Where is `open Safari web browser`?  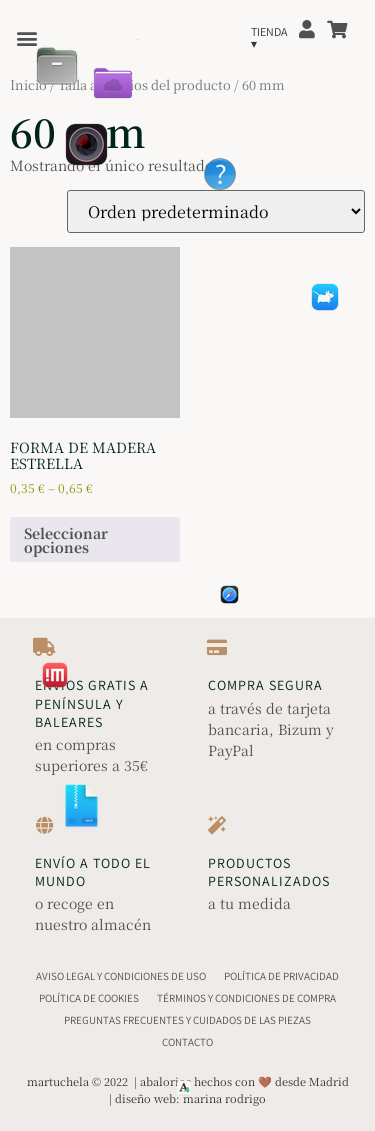 open Safari web browser is located at coordinates (229, 594).